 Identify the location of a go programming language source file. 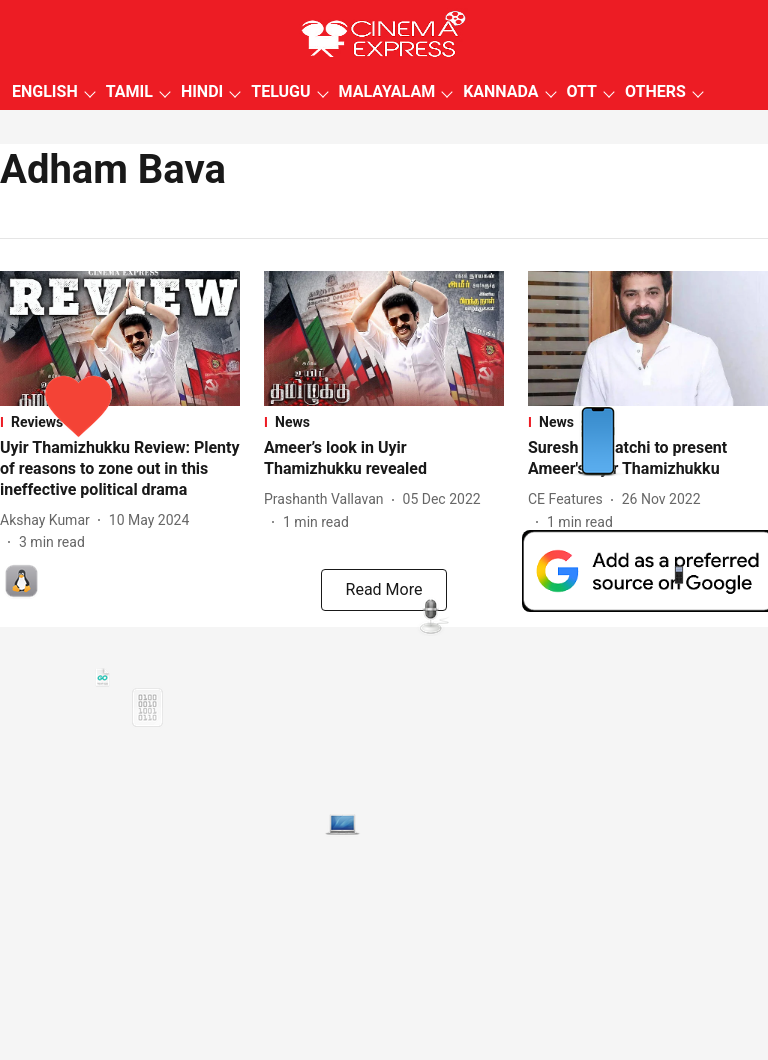
(102, 677).